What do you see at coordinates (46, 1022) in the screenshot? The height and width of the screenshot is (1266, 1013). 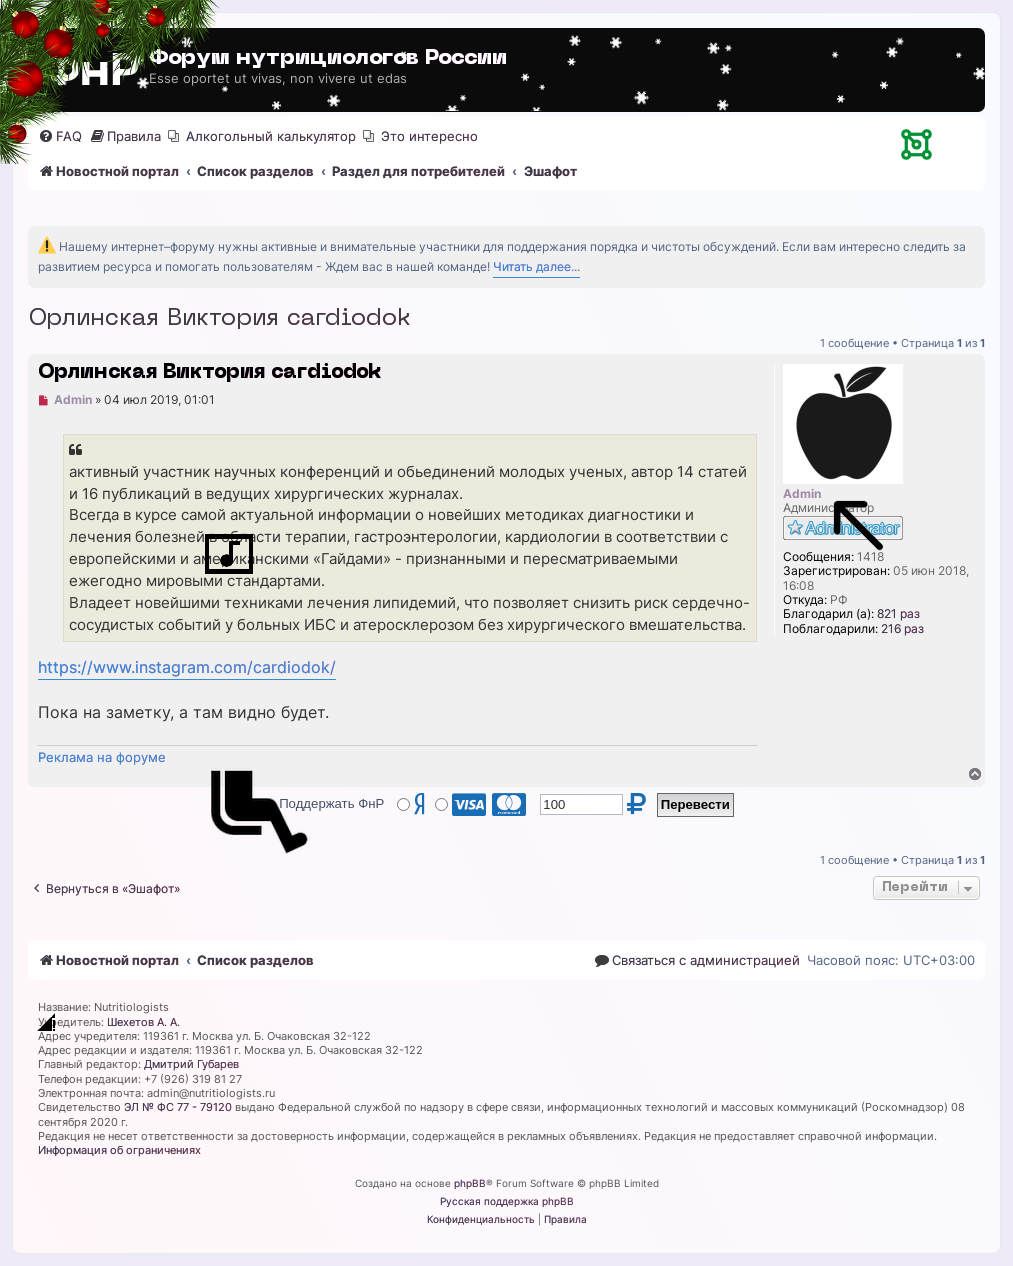 I see `indicates full cellular signal but no internet connection` at bounding box center [46, 1022].